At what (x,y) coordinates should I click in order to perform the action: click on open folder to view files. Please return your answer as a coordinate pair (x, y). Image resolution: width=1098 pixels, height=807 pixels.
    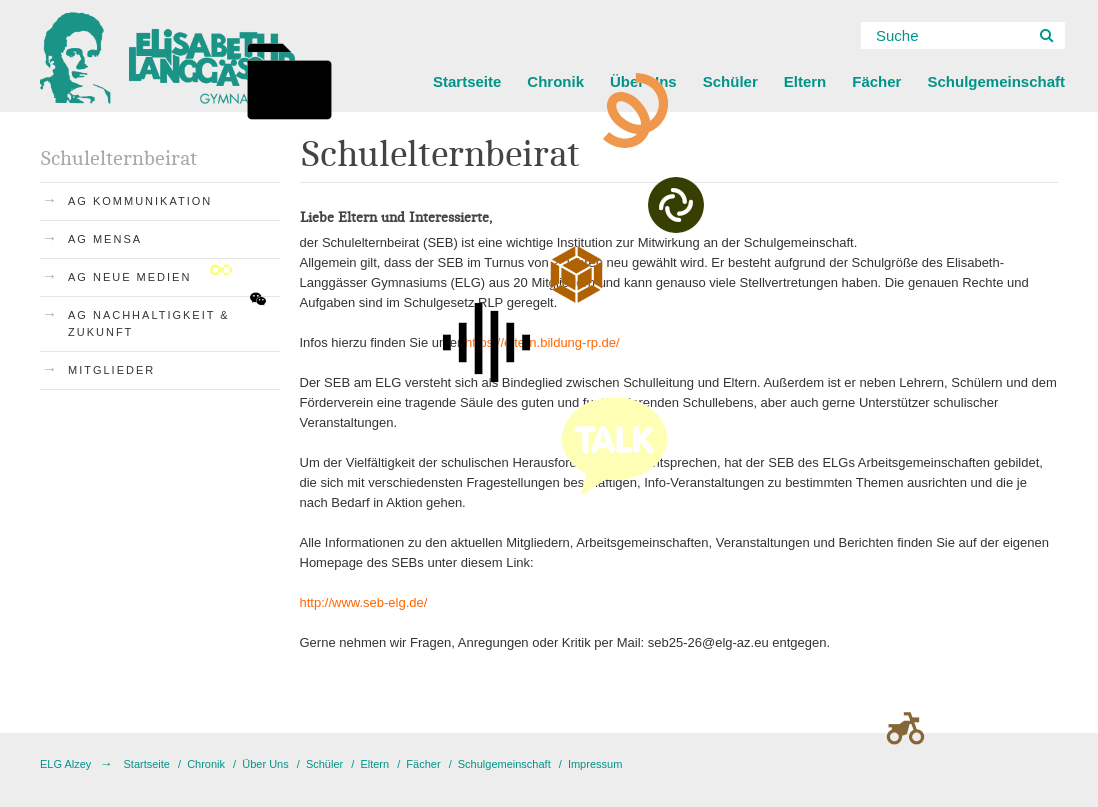
    Looking at the image, I should click on (289, 81).